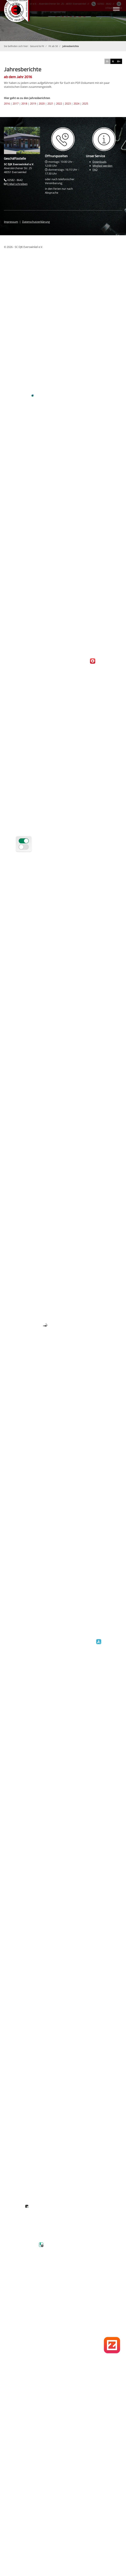 The image size is (126, 2576). Describe the element at coordinates (41, 2245) in the screenshot. I see `open calibre ebook editor` at that location.